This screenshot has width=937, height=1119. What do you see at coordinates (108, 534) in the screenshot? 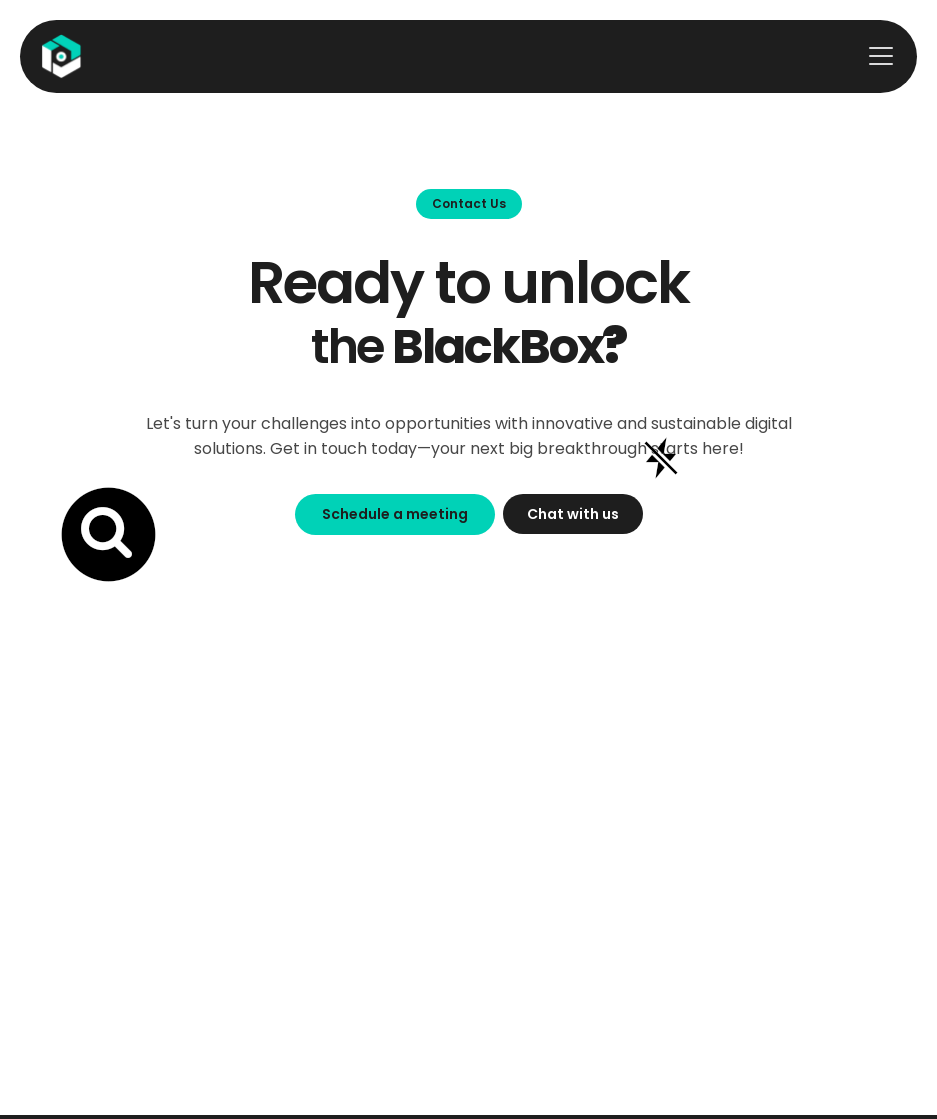
I see `tap to search` at bounding box center [108, 534].